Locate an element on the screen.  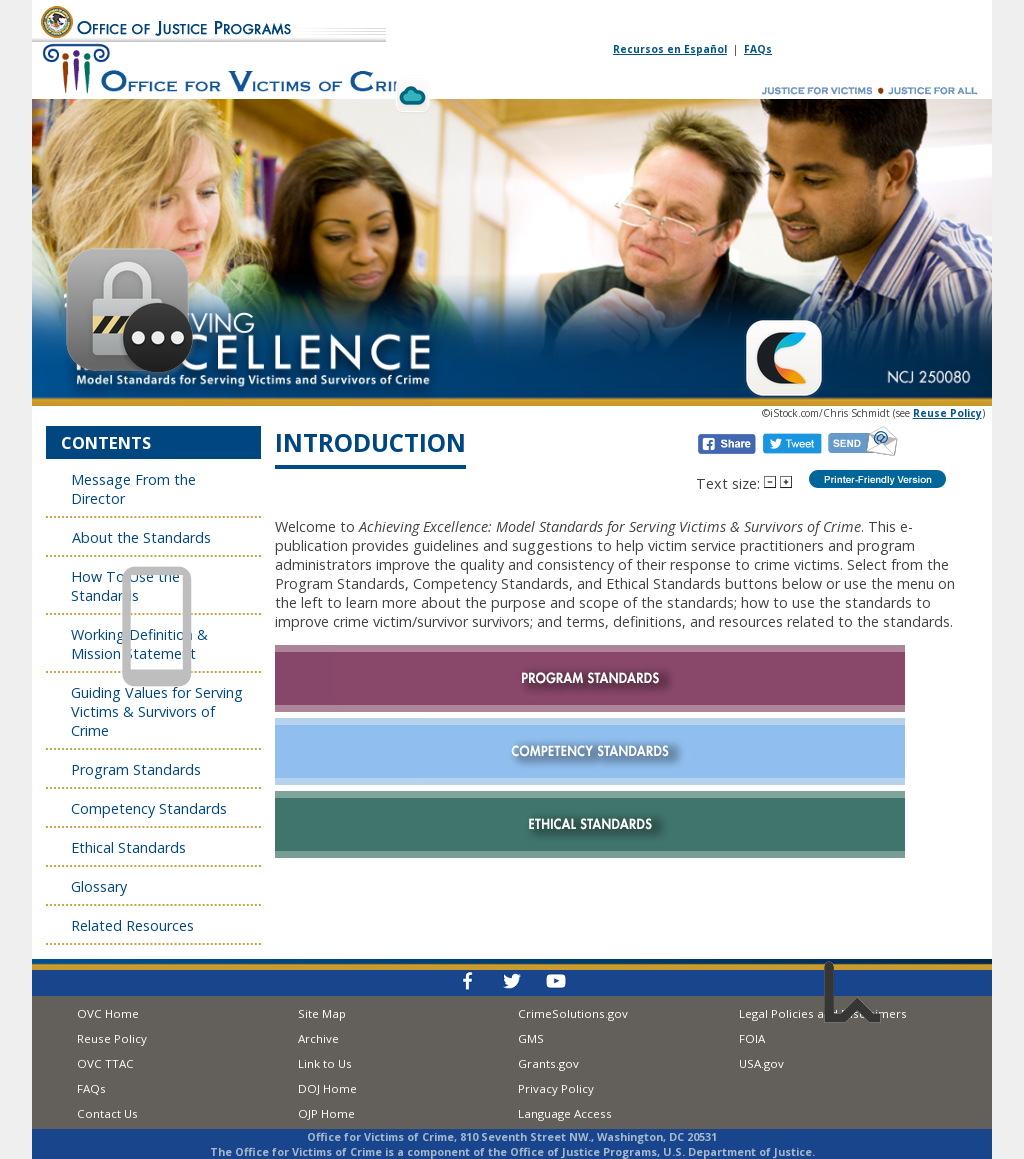
open cipher password manager app is located at coordinates (127, 309).